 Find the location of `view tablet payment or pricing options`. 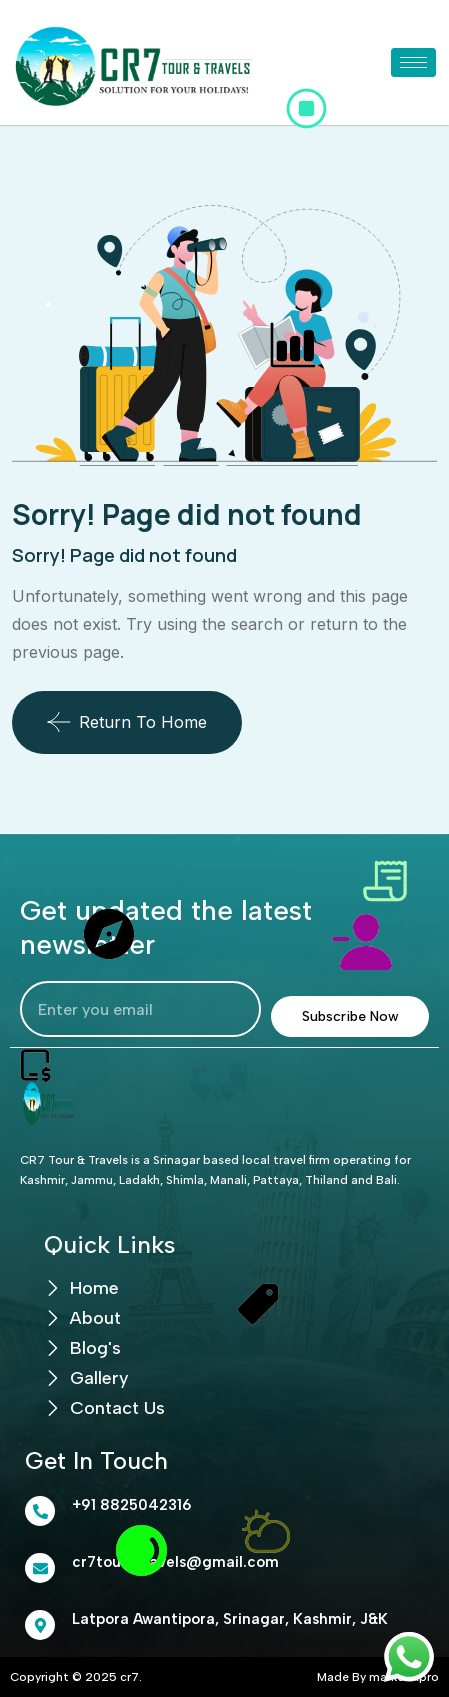

view tablet payment or pricing options is located at coordinates (35, 1065).